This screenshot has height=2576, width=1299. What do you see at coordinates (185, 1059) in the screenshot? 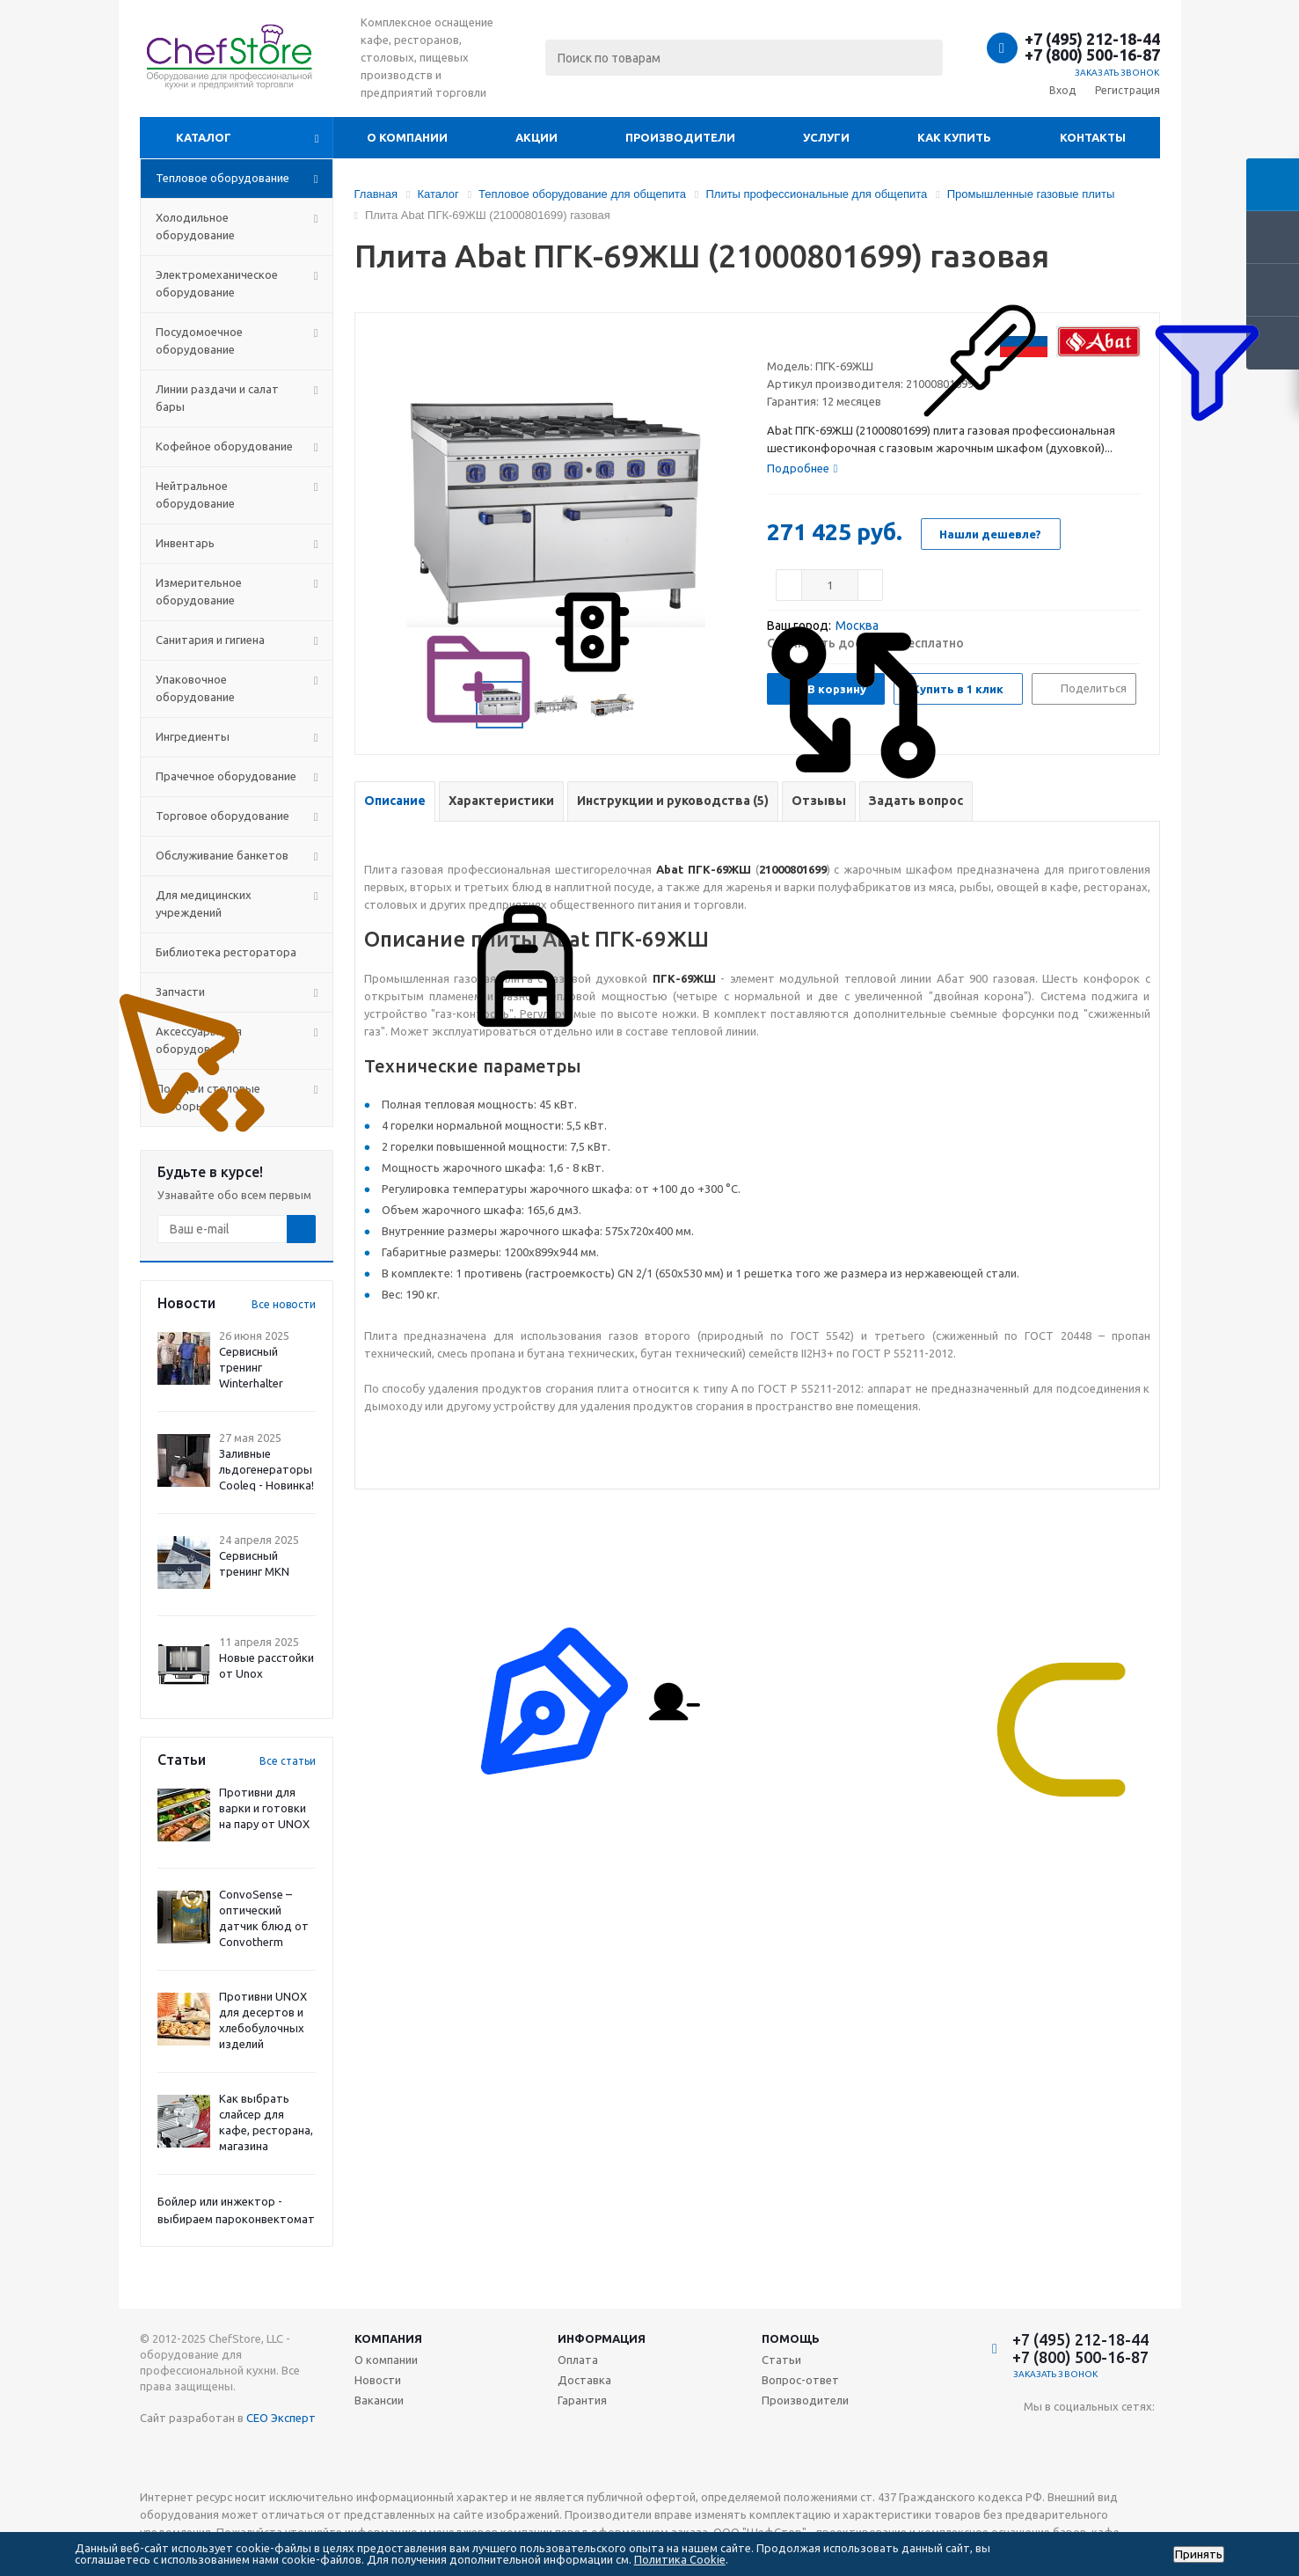
I see `access developer cursor or pointer settings` at bounding box center [185, 1059].